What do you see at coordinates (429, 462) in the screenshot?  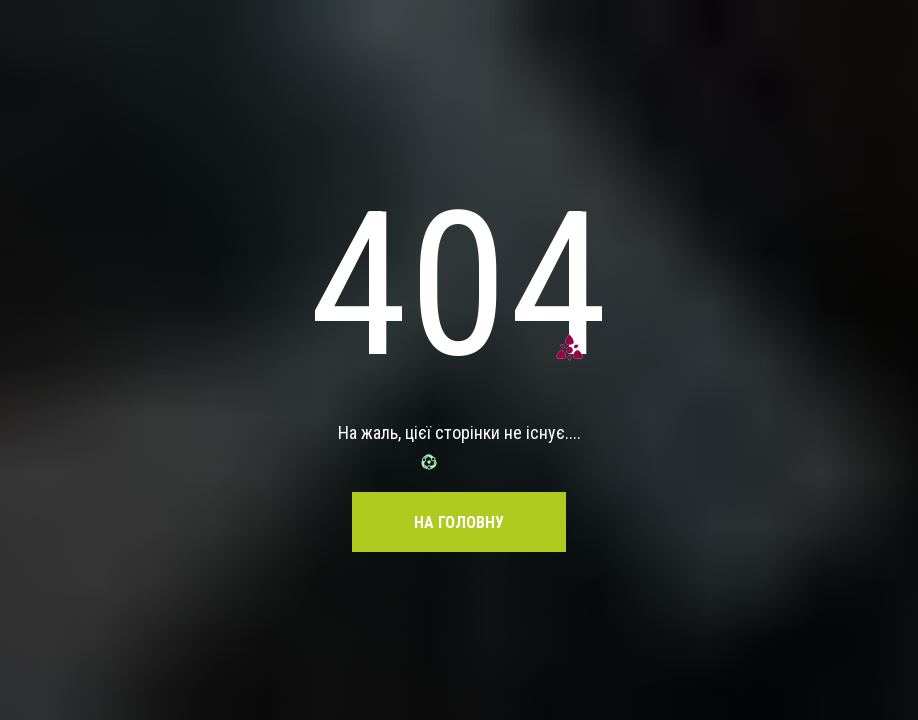 I see `decorative symbol representing infinity or interconnection` at bounding box center [429, 462].